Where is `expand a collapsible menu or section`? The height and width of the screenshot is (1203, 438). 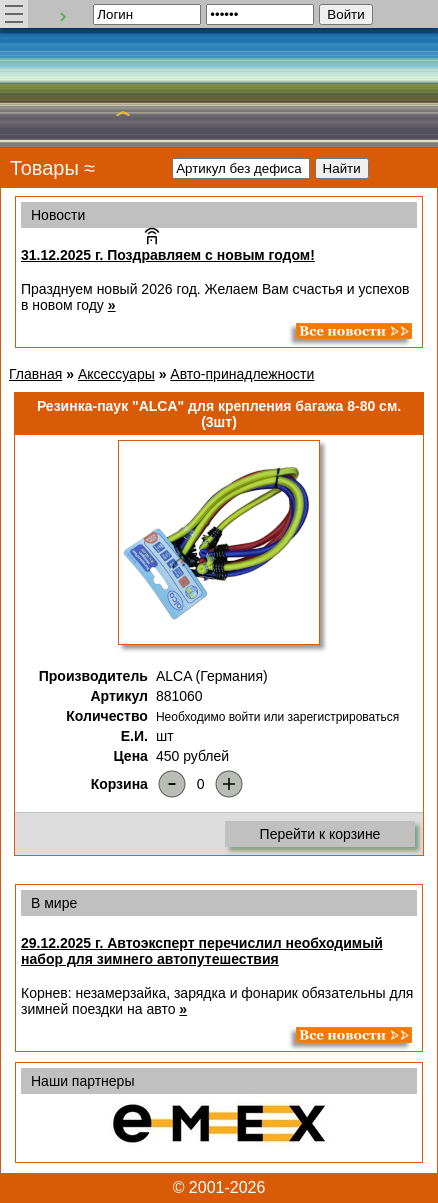
expand a collapsible menu or section is located at coordinates (63, 17).